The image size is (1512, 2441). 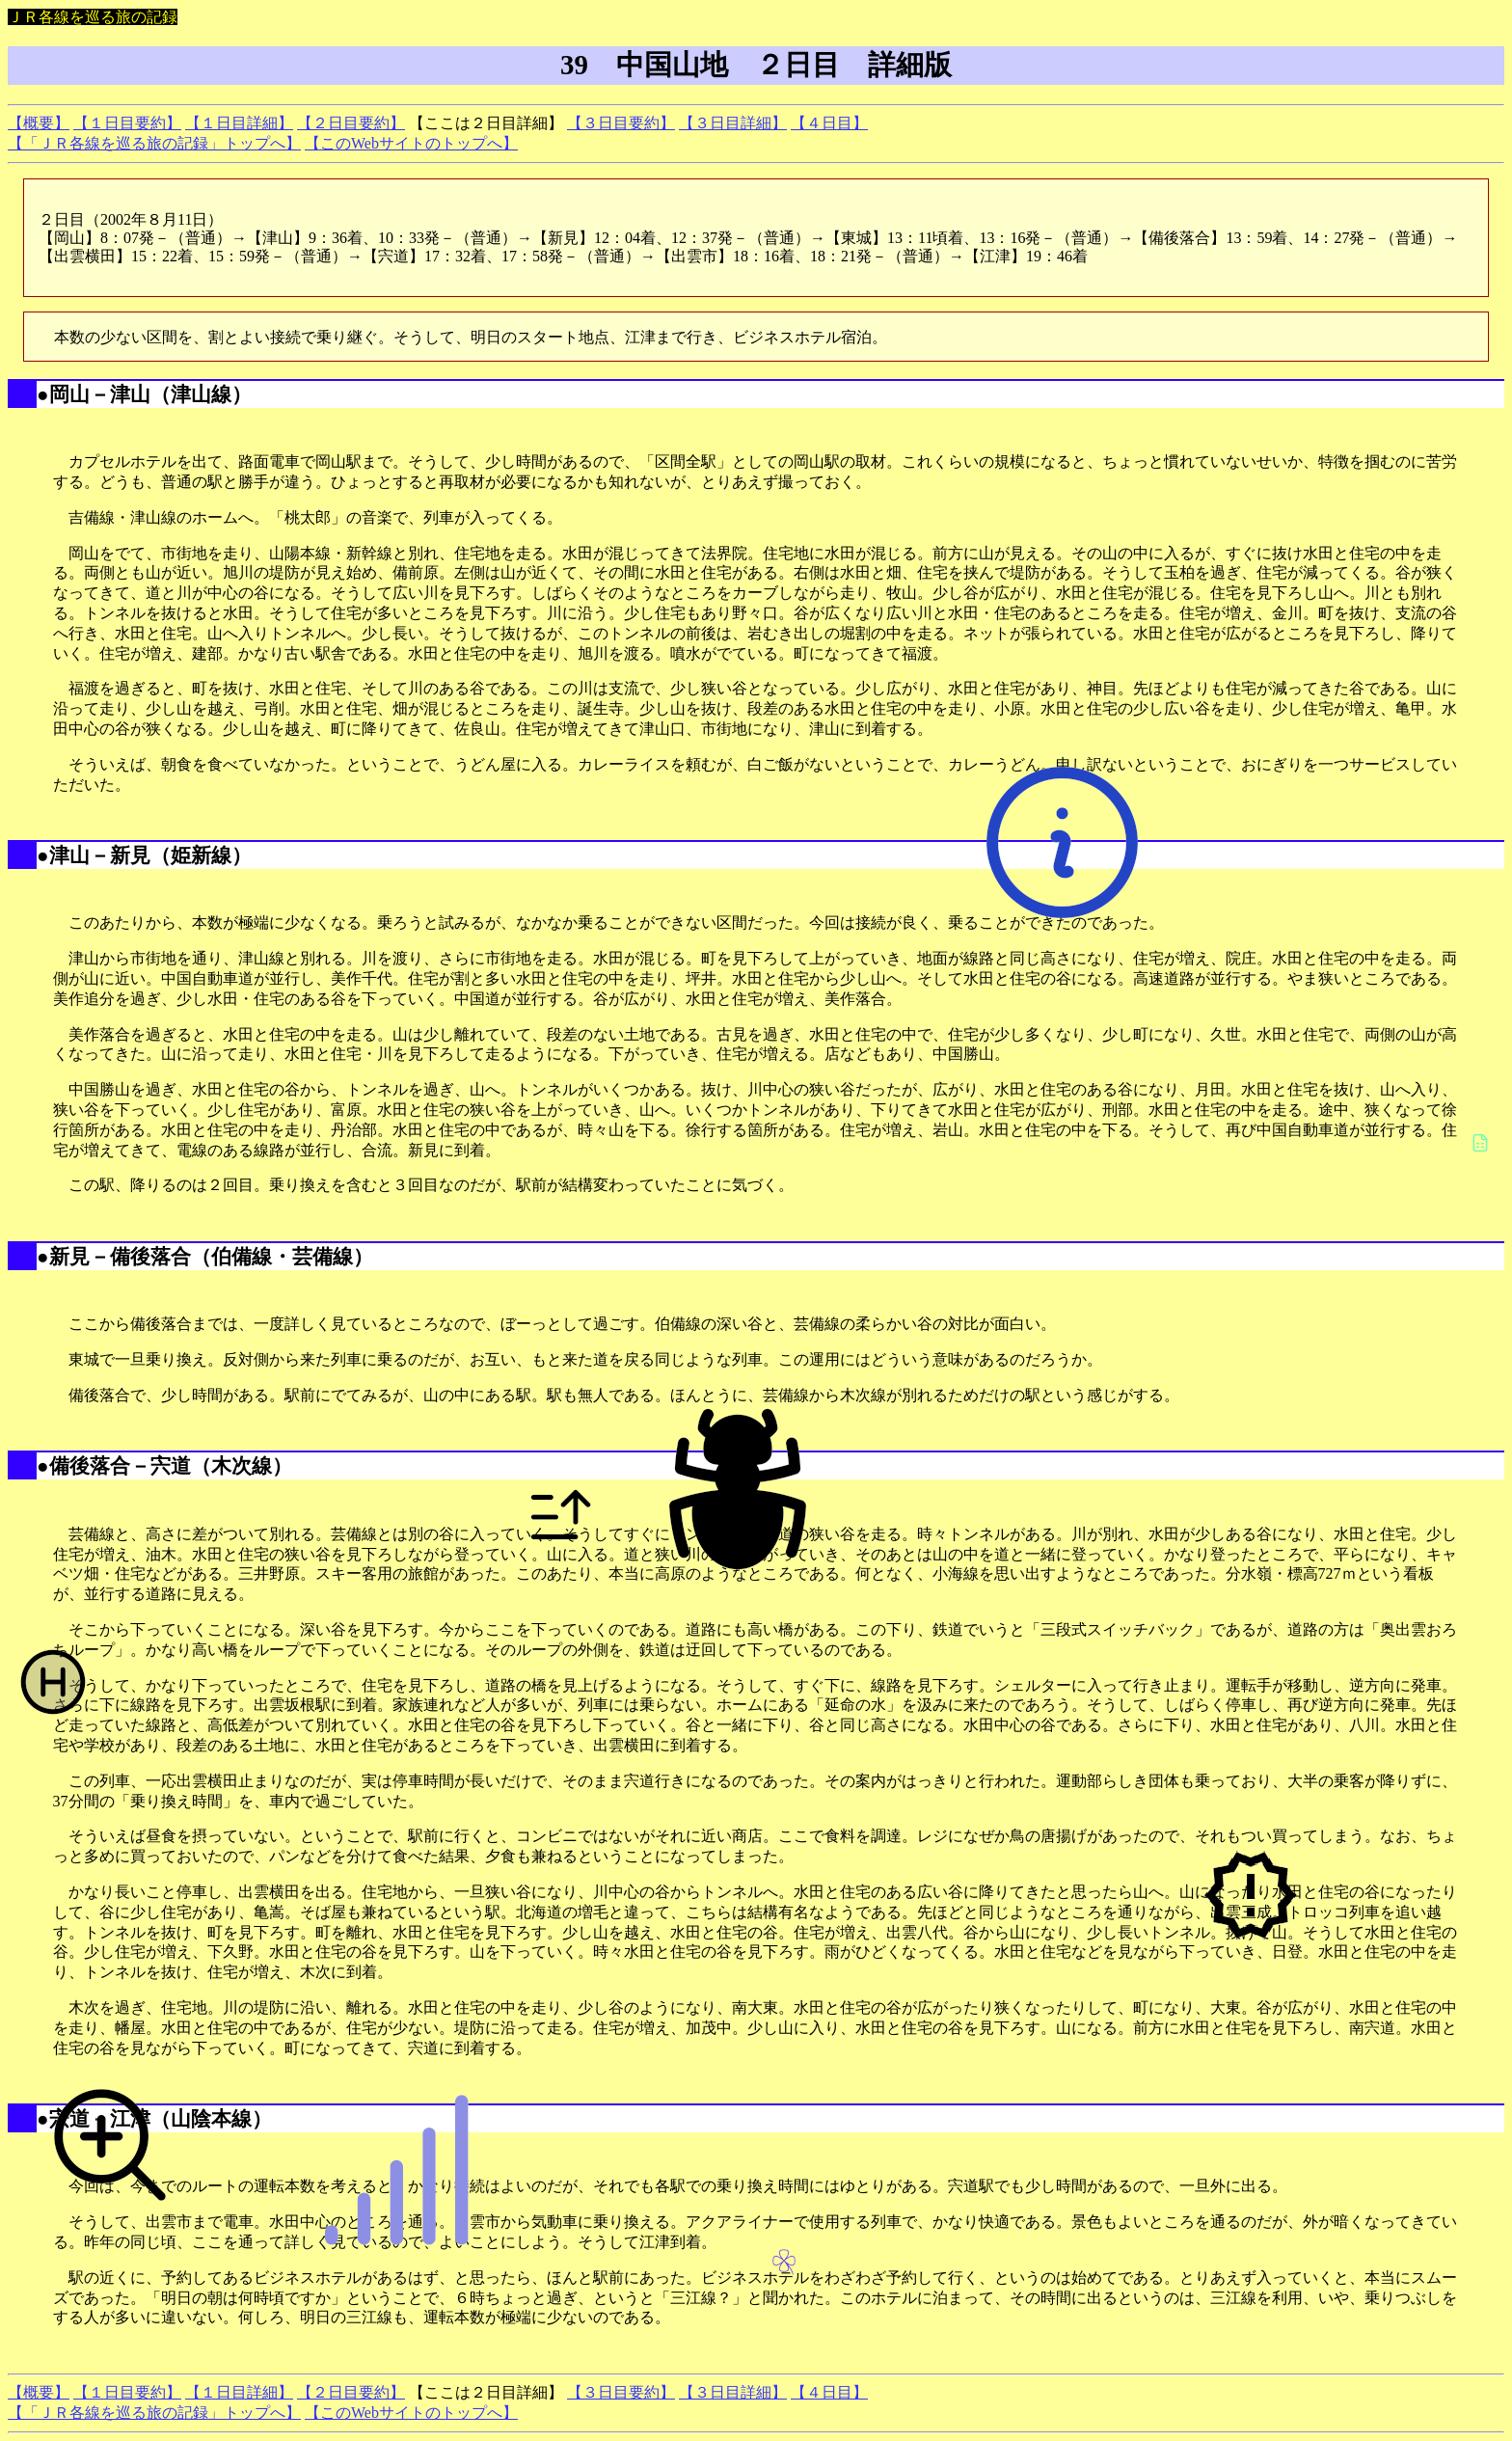 What do you see at coordinates (1251, 1895) in the screenshot?
I see `indicates new or recently added content` at bounding box center [1251, 1895].